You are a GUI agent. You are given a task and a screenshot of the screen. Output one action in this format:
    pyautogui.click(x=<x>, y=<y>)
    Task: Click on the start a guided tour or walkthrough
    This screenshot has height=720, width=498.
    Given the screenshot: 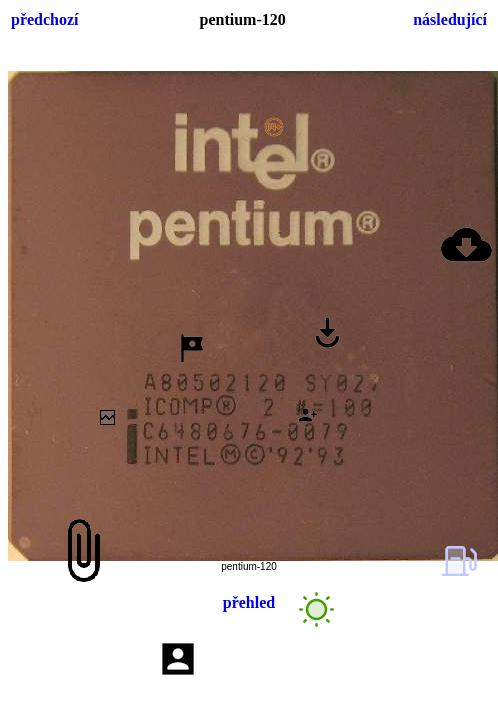 What is the action you would take?
    pyautogui.click(x=191, y=348)
    